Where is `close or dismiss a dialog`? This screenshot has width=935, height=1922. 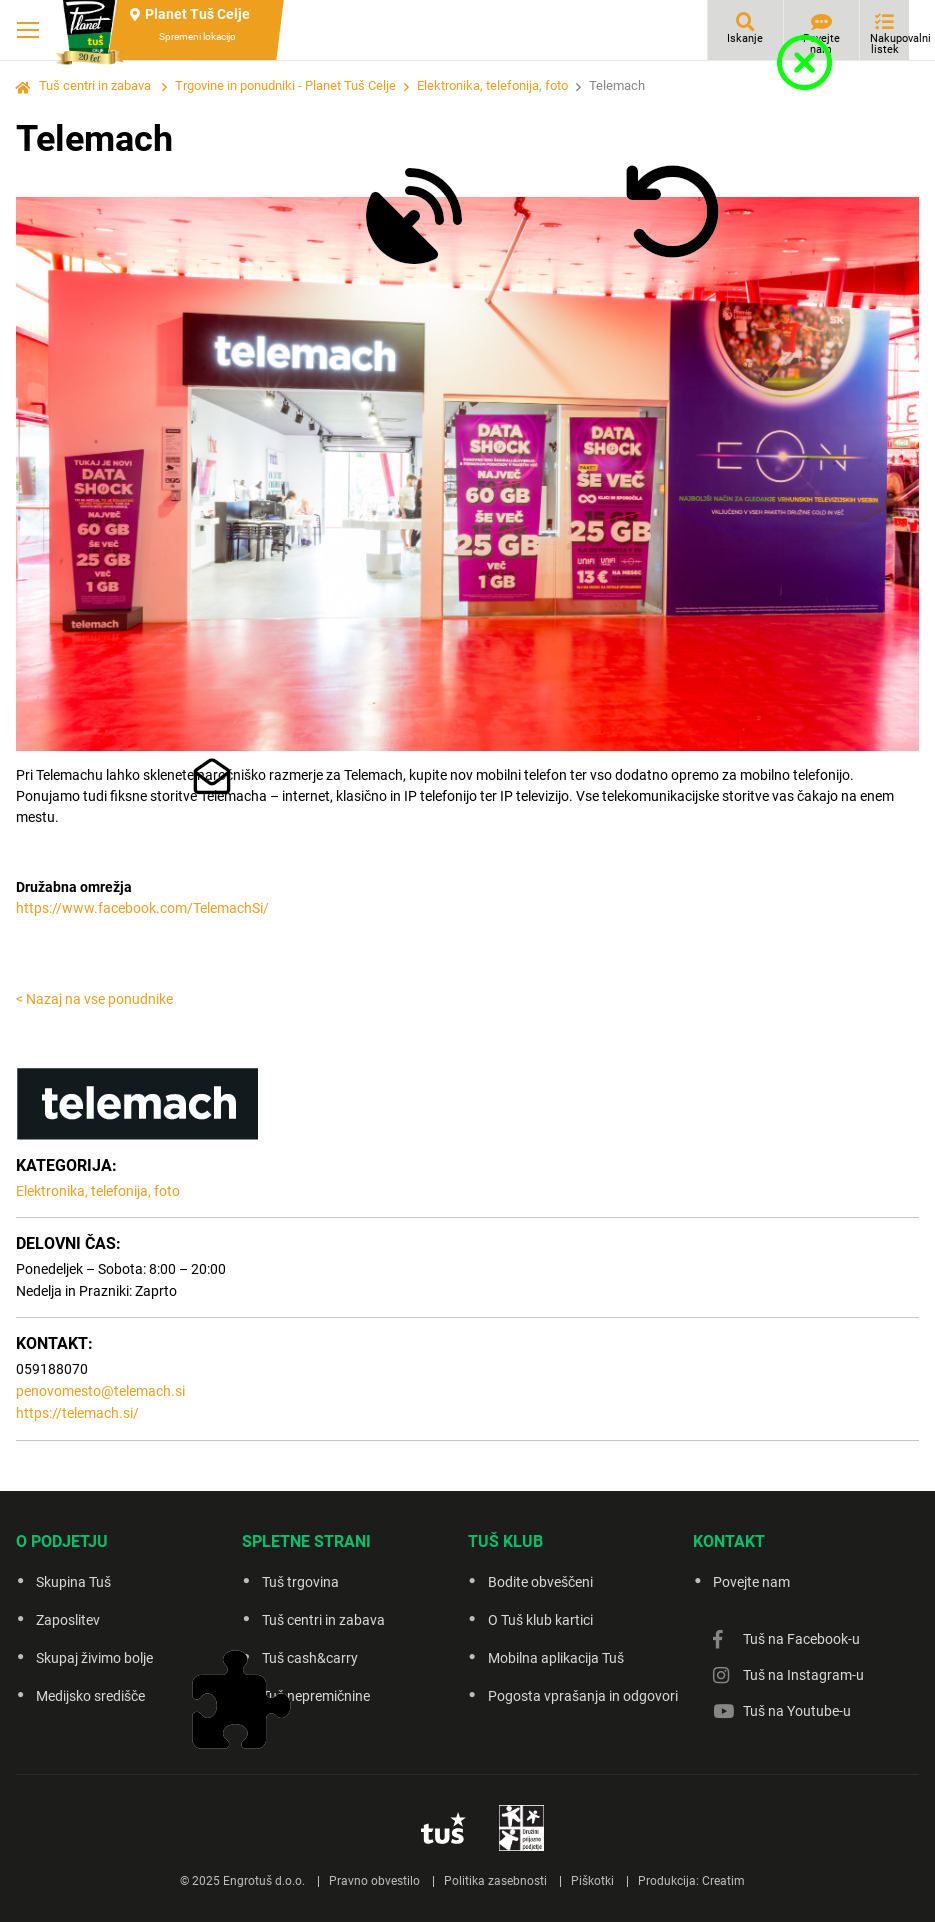 close or dismiss a dialog is located at coordinates (804, 62).